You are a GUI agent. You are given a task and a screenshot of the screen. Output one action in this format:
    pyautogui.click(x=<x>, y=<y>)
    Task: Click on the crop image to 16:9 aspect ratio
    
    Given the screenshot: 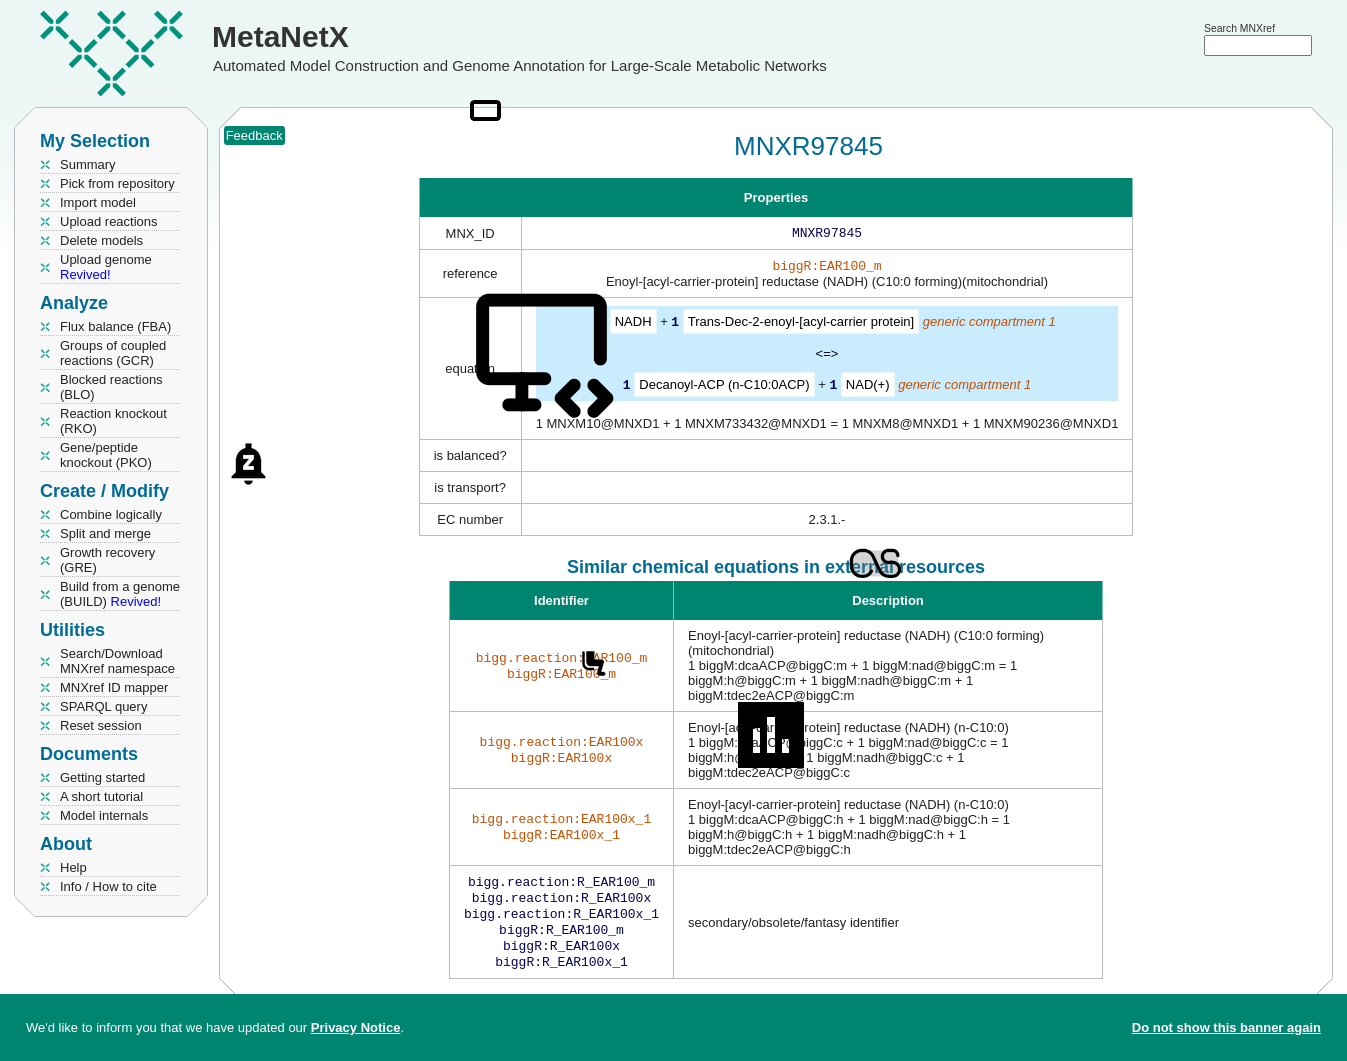 What is the action you would take?
    pyautogui.click(x=485, y=110)
    